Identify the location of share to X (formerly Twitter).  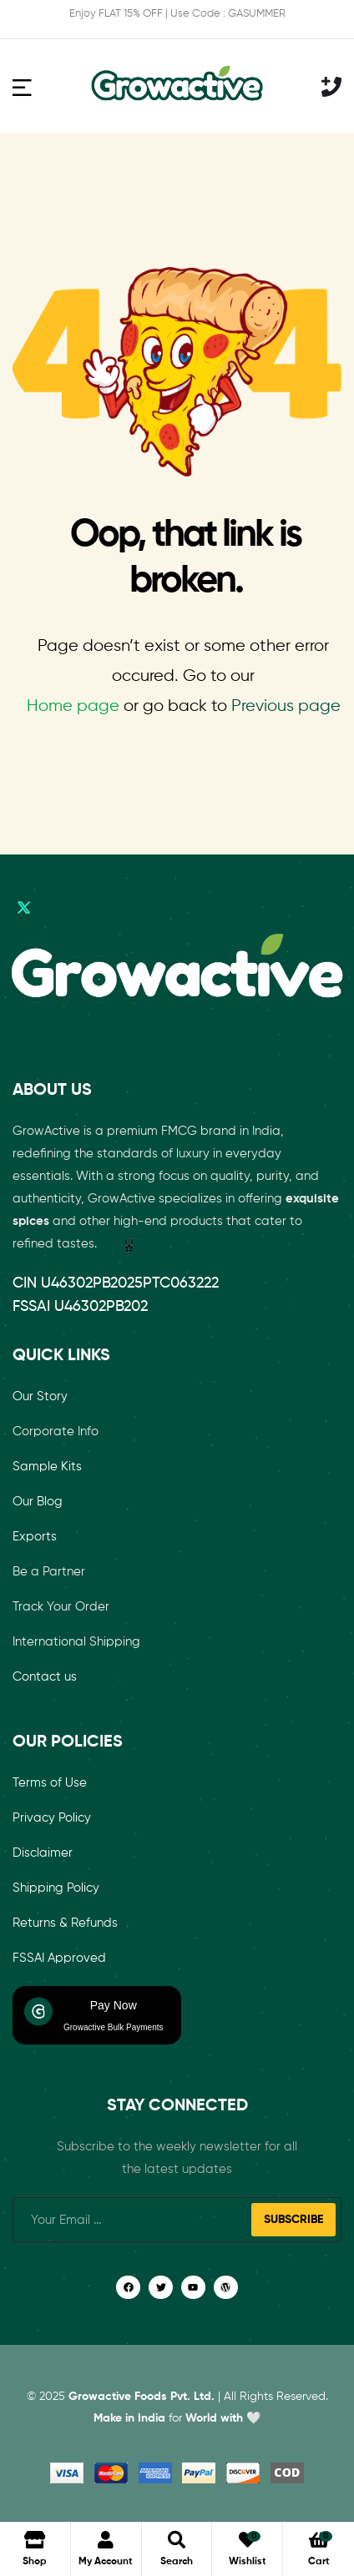
(23, 907).